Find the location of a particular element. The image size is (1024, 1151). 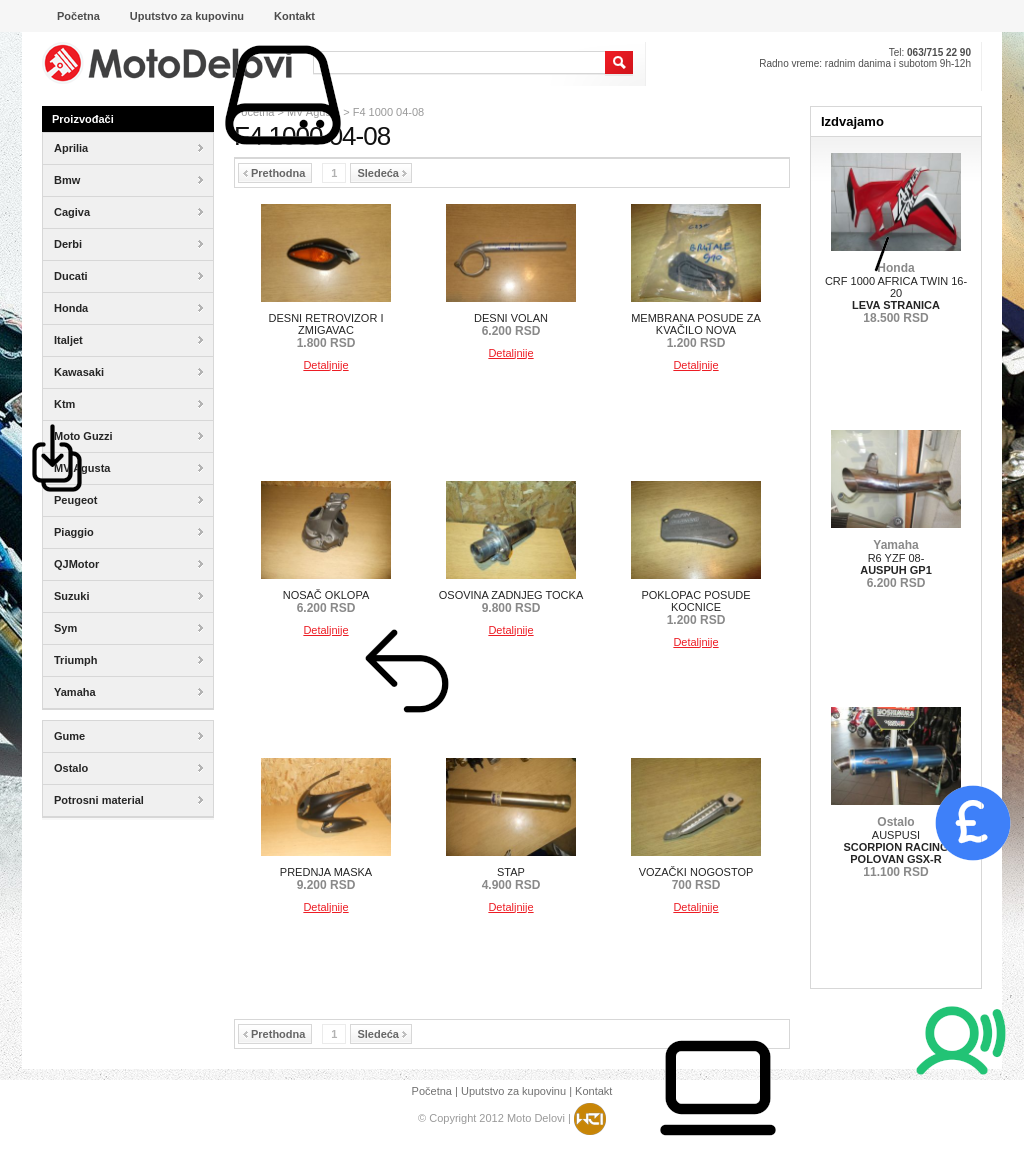

switch to desktop view is located at coordinates (718, 1088).